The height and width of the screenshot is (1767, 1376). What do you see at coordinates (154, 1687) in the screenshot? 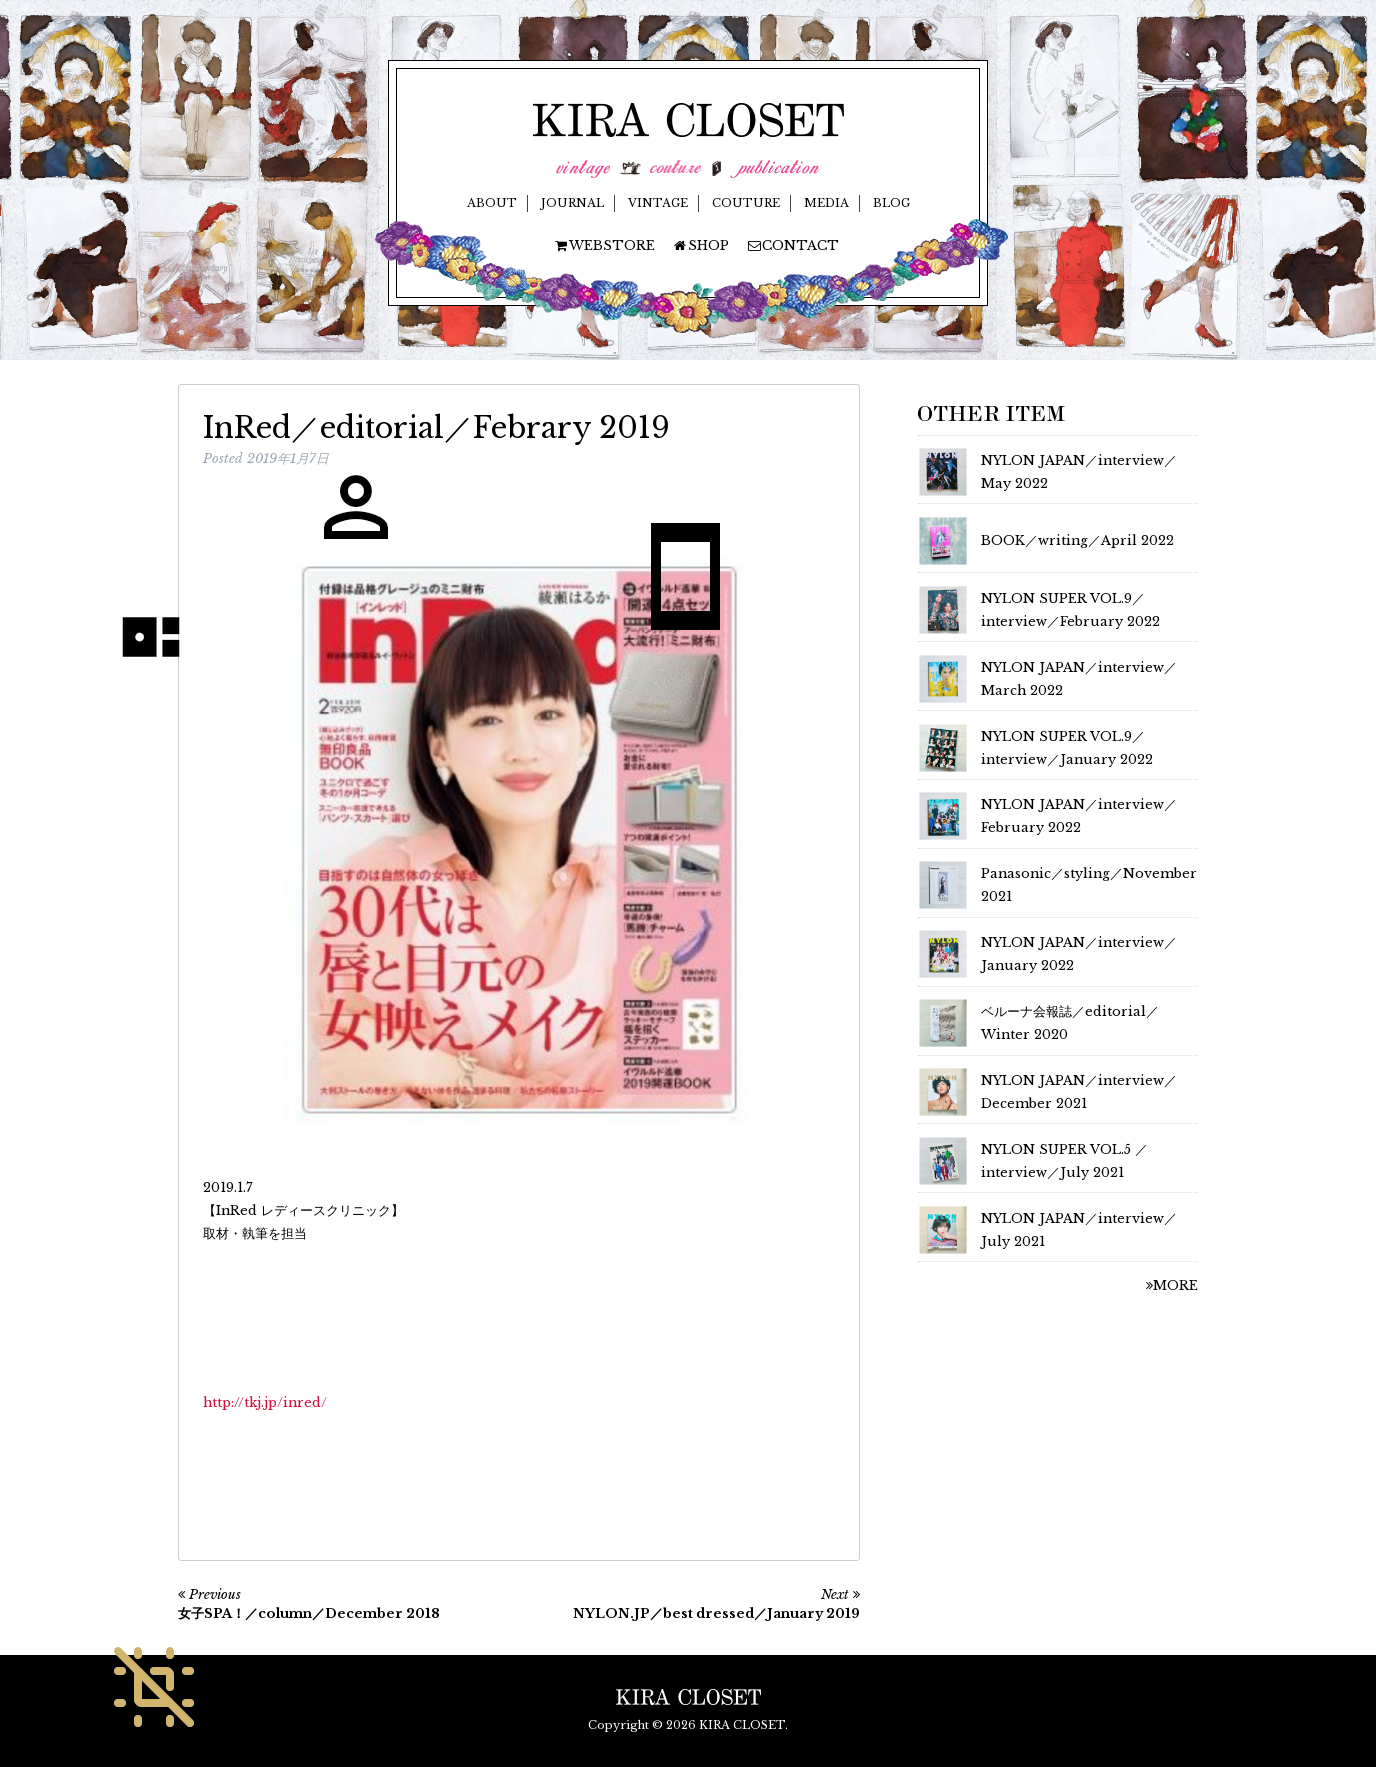
I see `artboard or canvas is disabled` at bounding box center [154, 1687].